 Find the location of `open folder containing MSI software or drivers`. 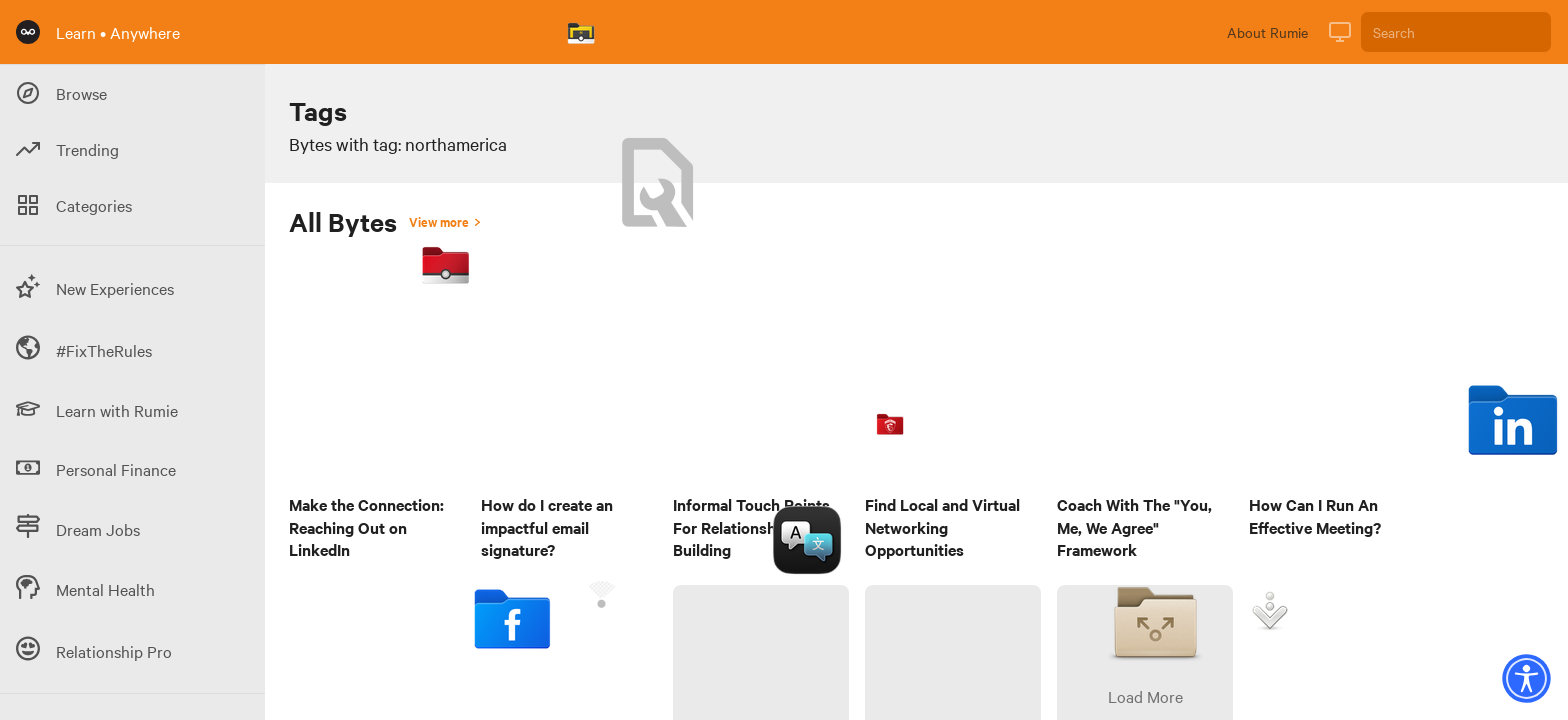

open folder containing MSI software or drivers is located at coordinates (890, 425).